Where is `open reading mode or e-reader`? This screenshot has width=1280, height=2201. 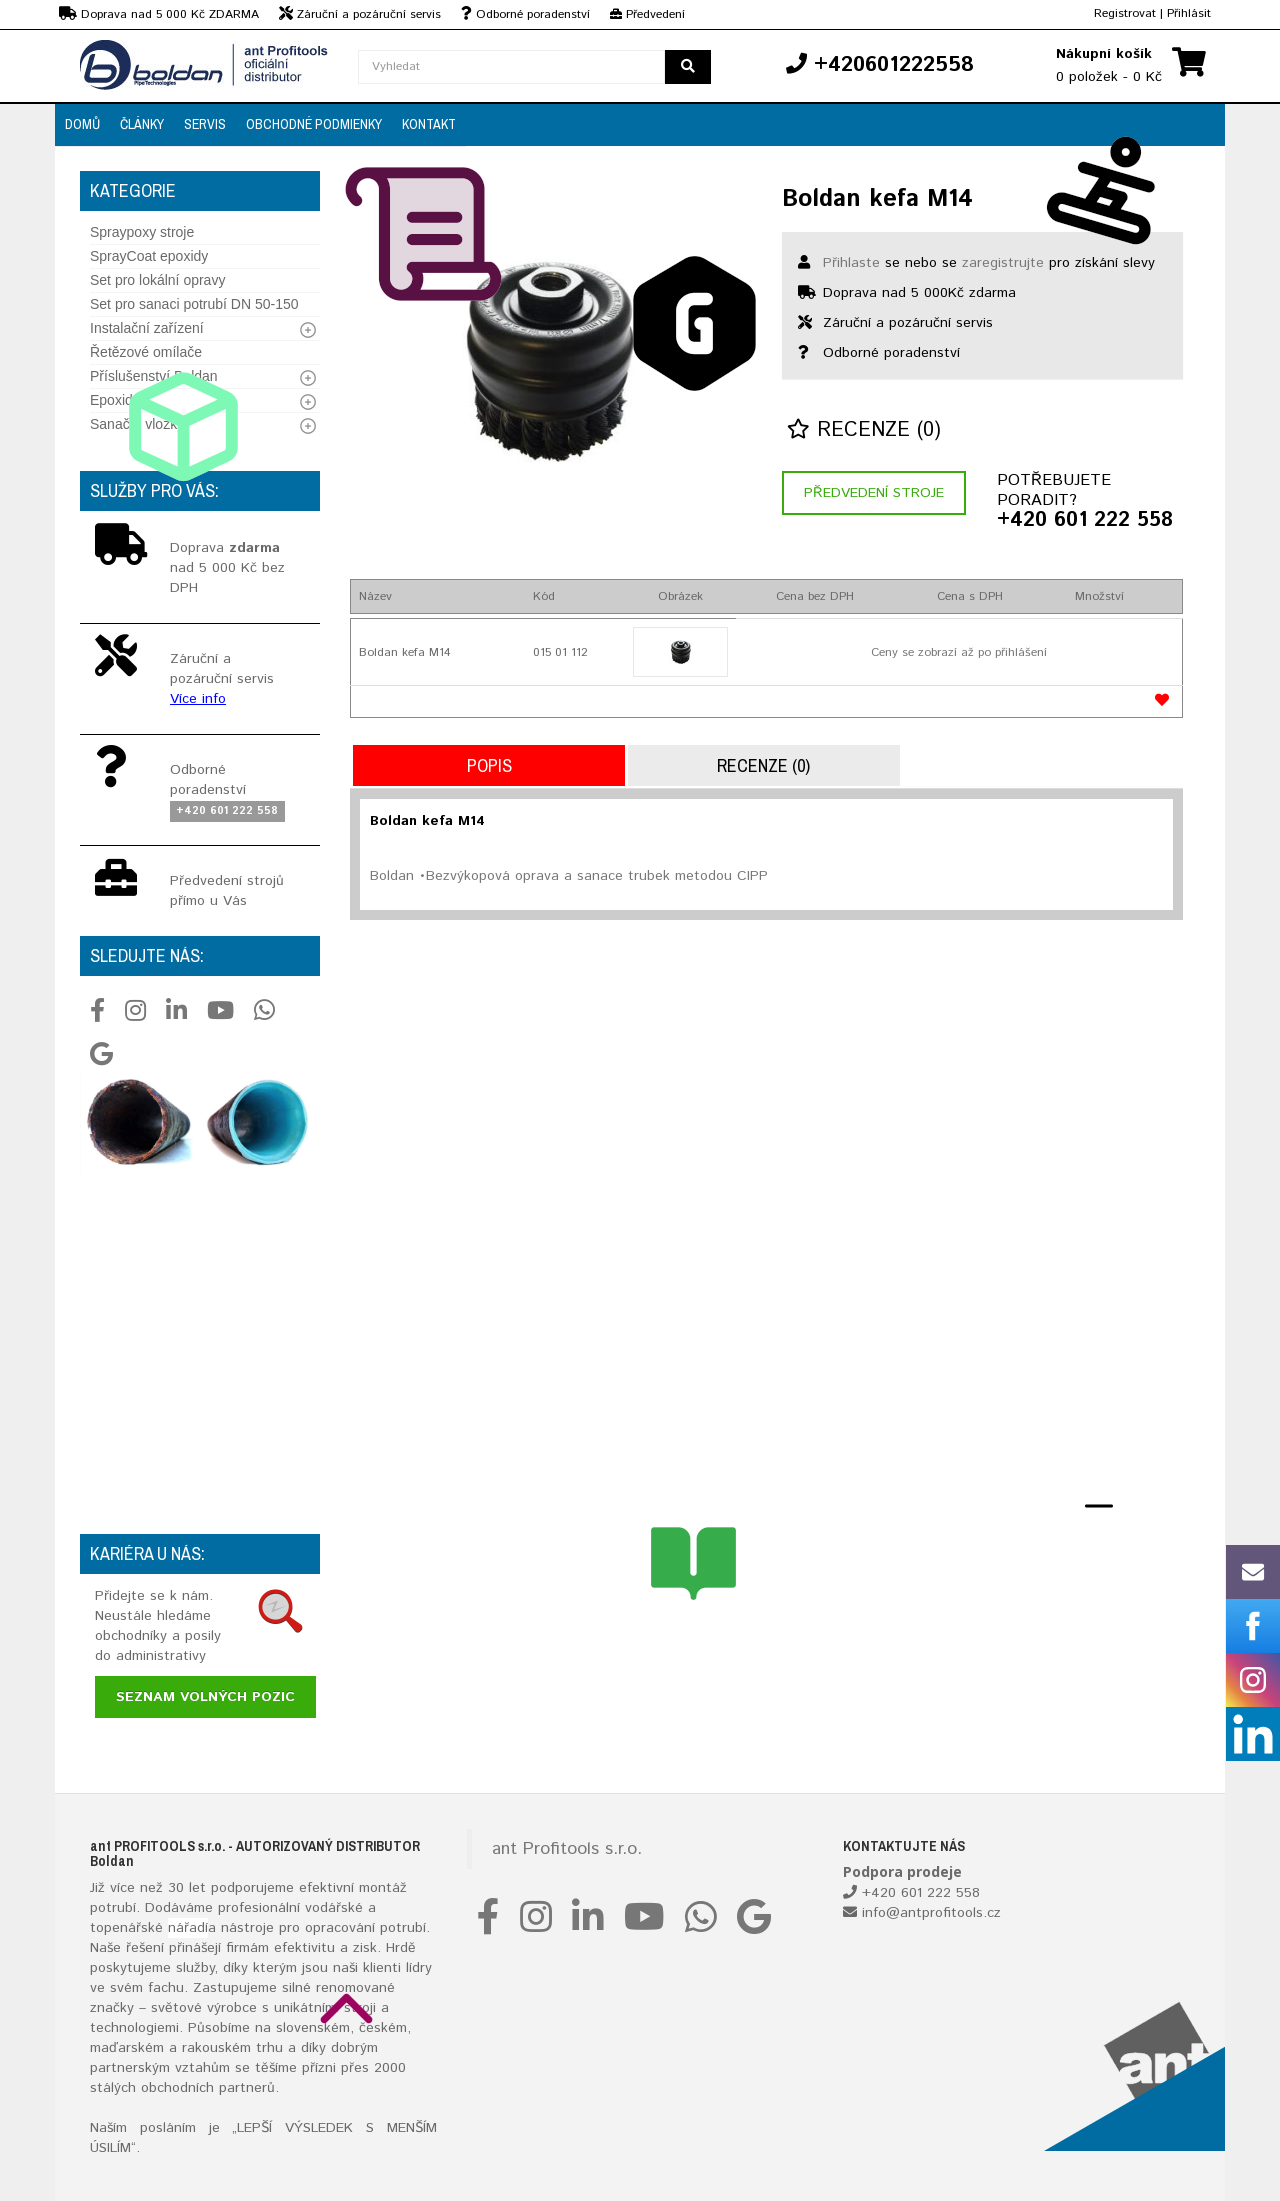 open reading mode or e-reader is located at coordinates (693, 1557).